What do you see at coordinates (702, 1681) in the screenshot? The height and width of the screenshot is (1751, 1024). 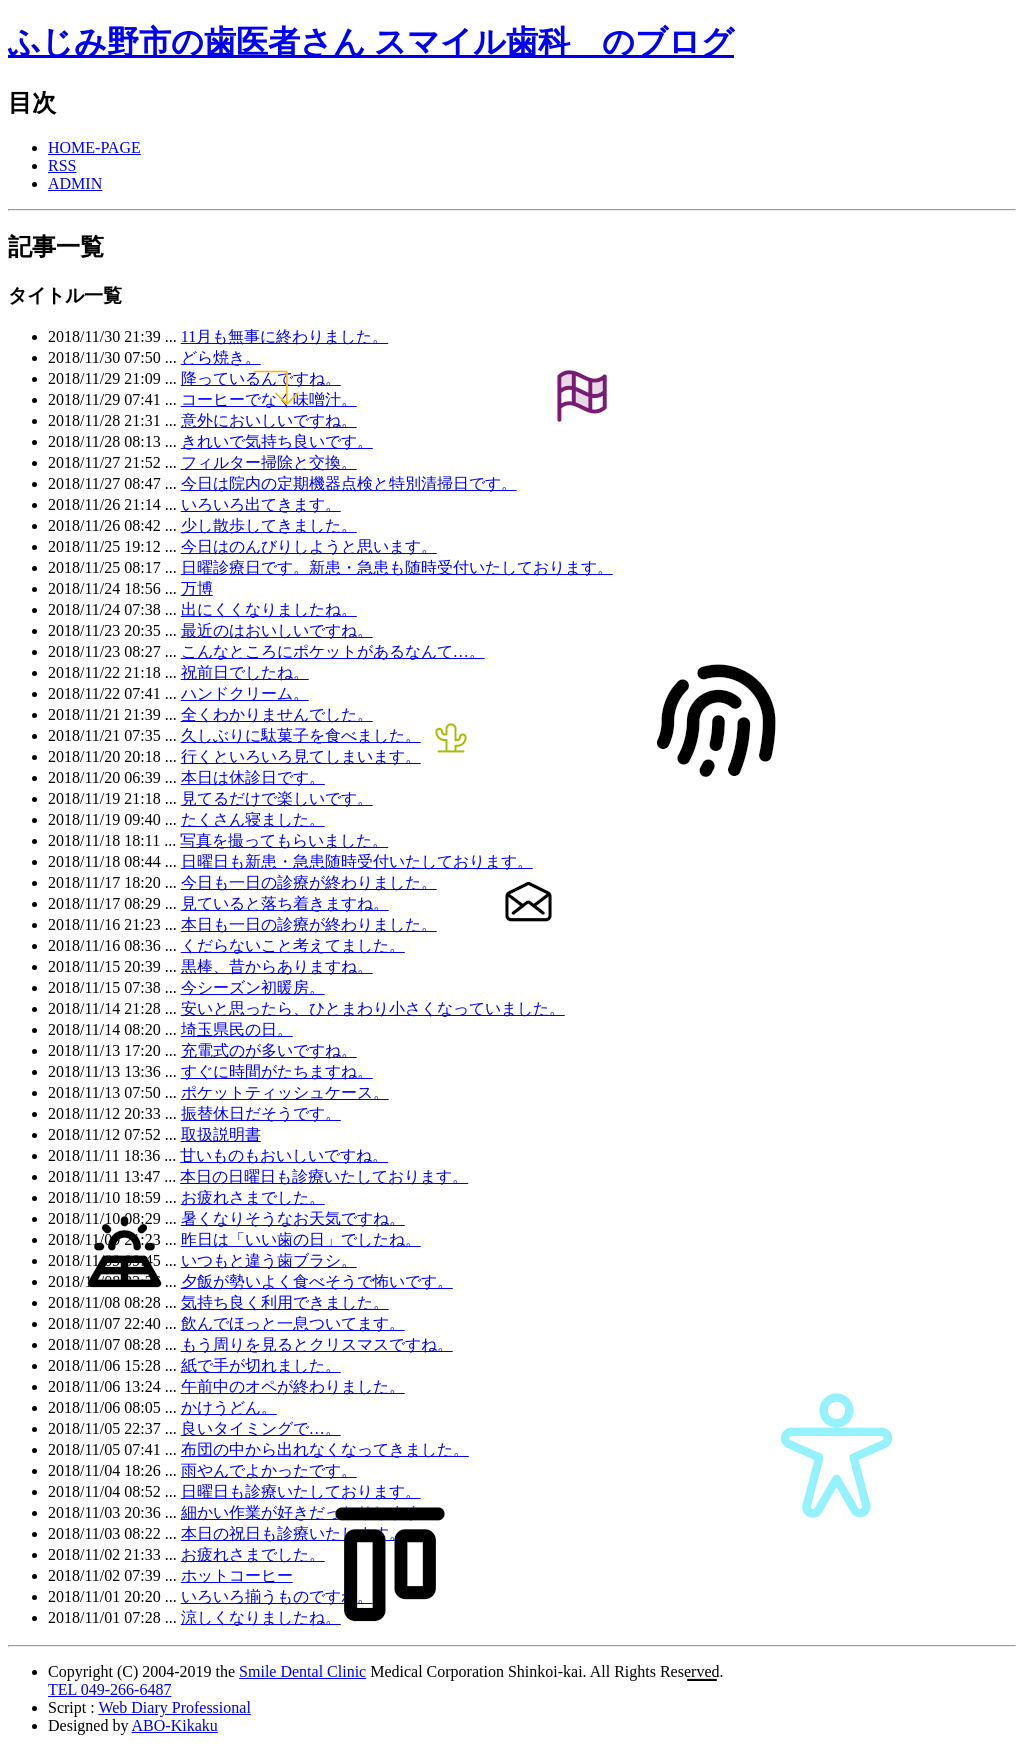 I see `remove an item from a list` at bounding box center [702, 1681].